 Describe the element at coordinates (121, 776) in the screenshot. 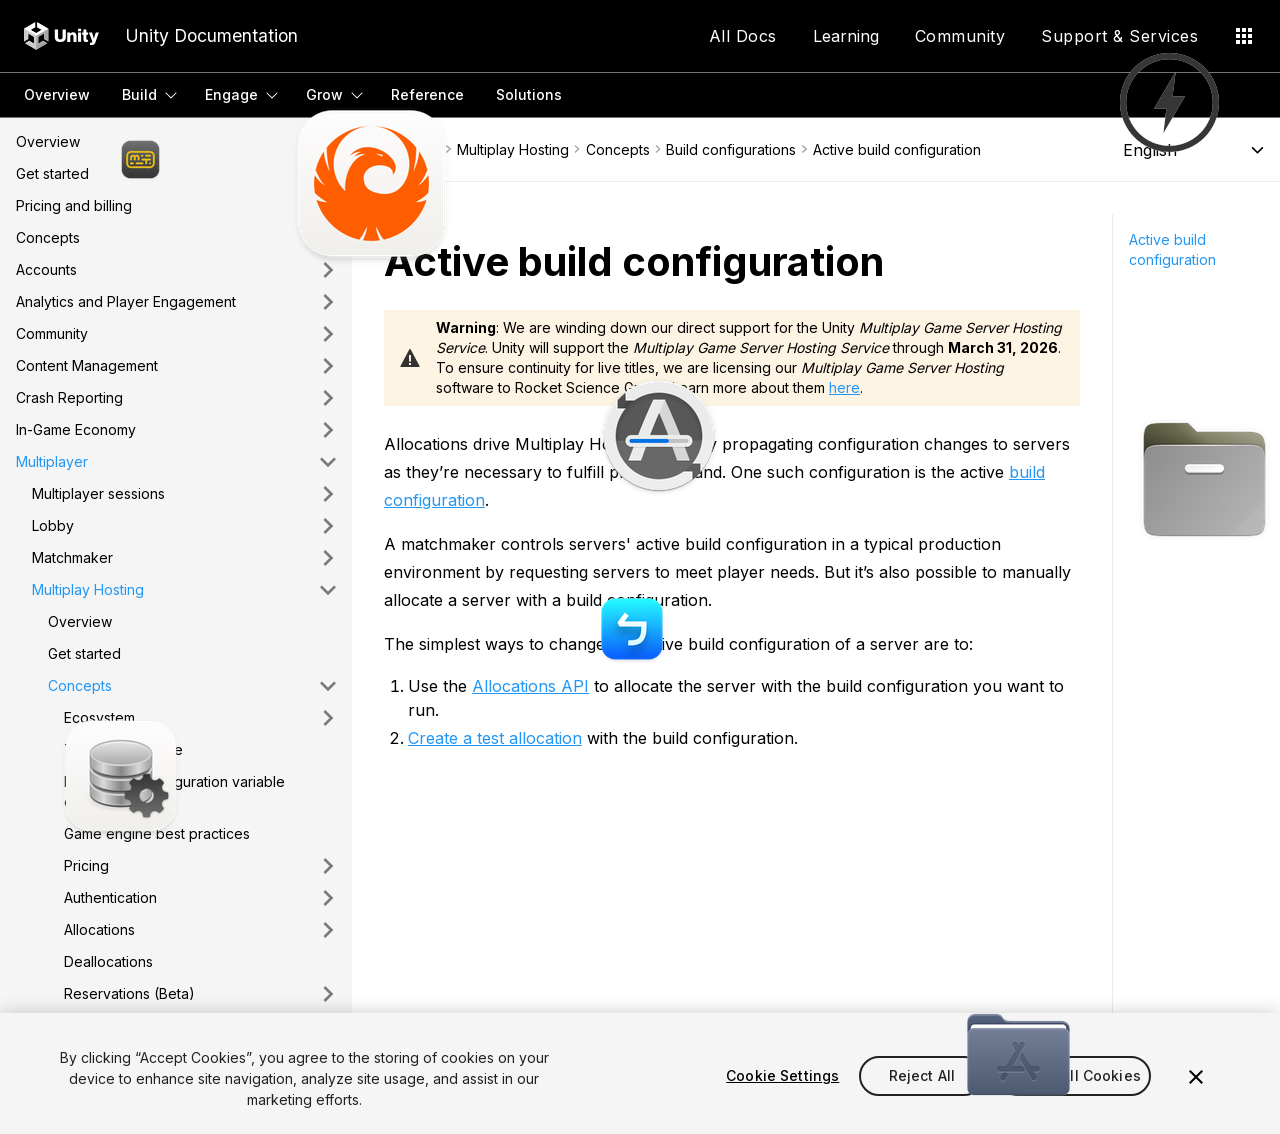

I see `open gda database browser application` at that location.